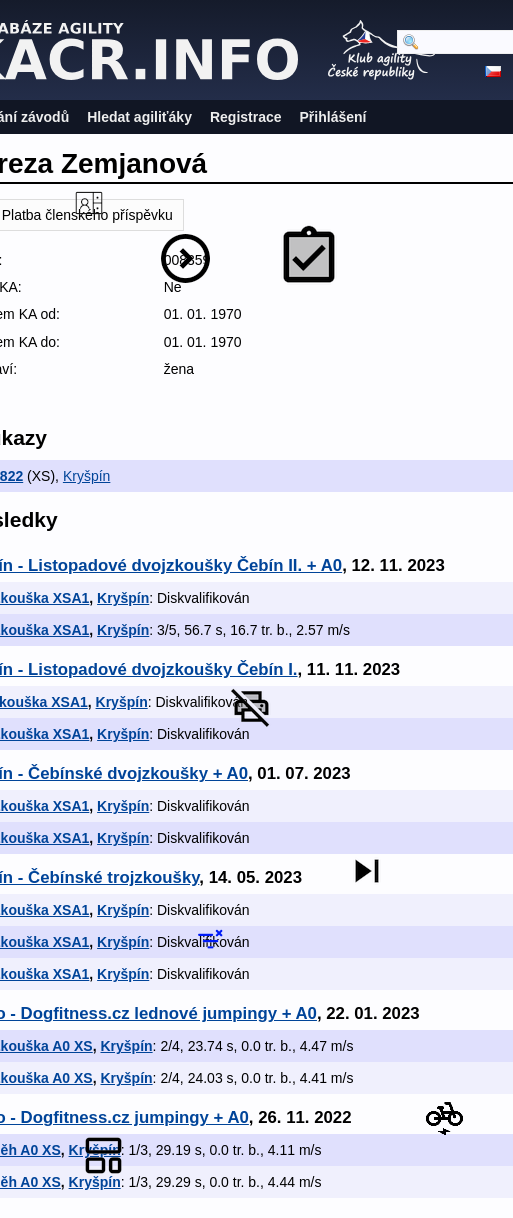 This screenshot has width=513, height=1218. I want to click on start or join a video conference, so click(89, 203).